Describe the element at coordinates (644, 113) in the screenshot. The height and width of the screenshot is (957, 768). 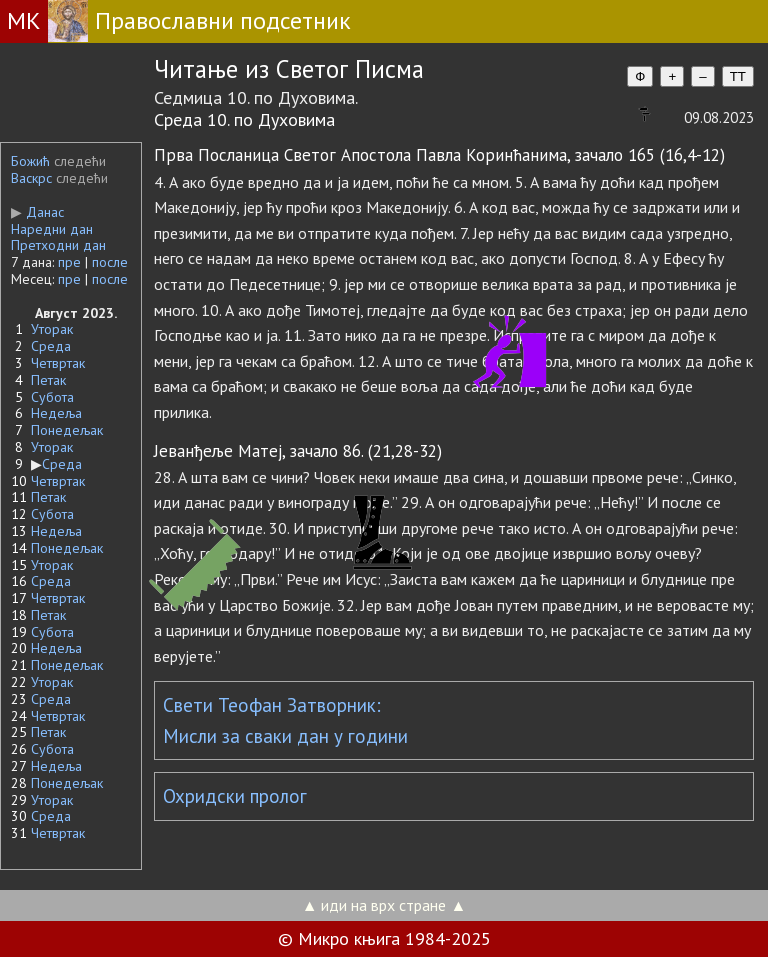
I see `navigate to different game areas or levels` at that location.